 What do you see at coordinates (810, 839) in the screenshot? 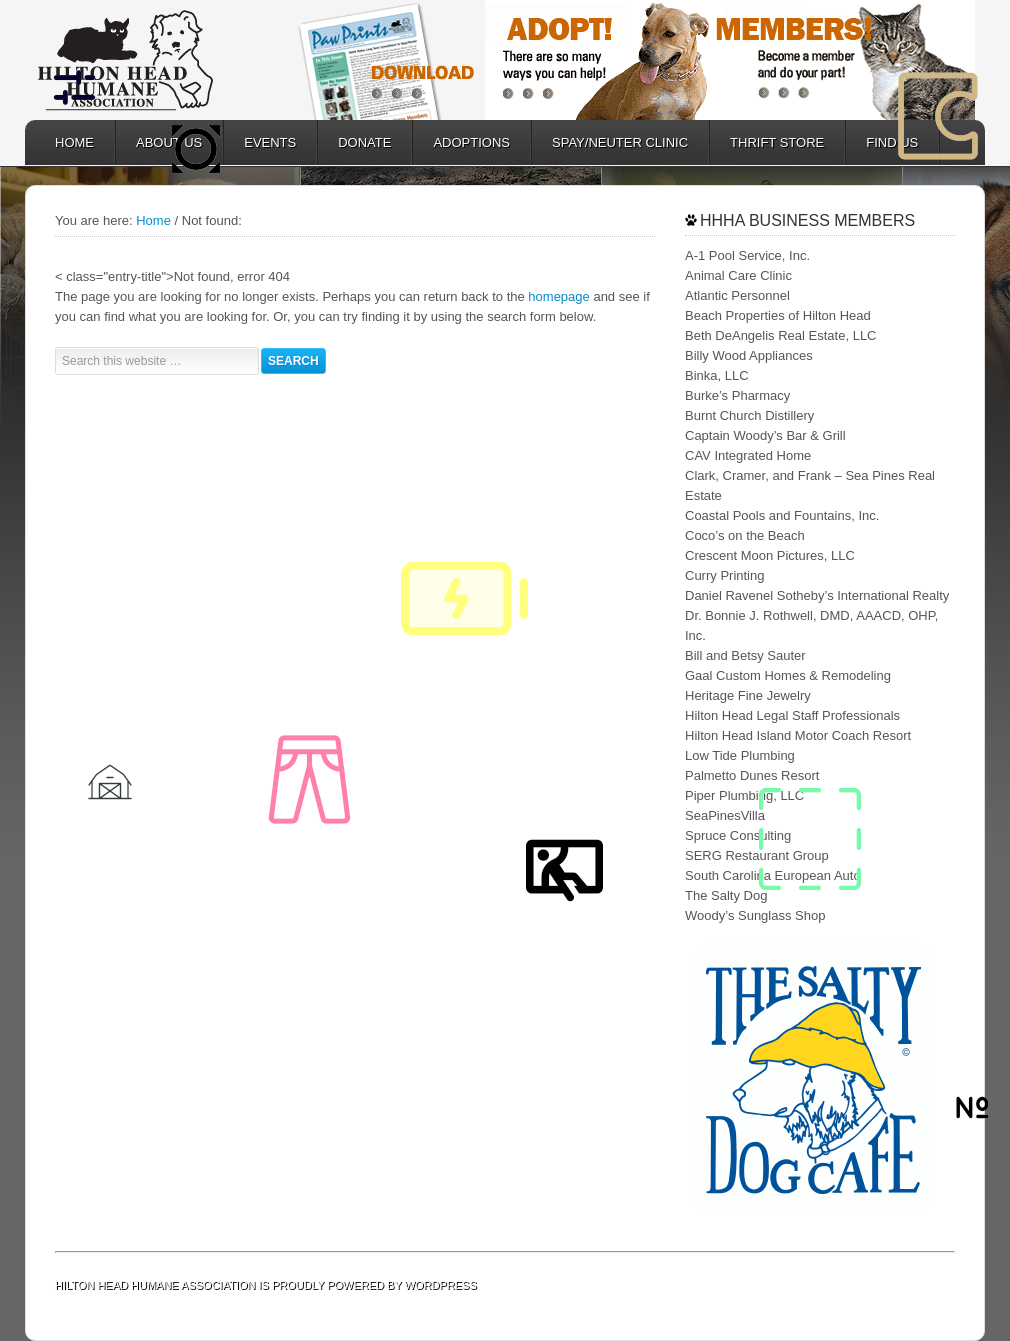
I see `select an area or region` at bounding box center [810, 839].